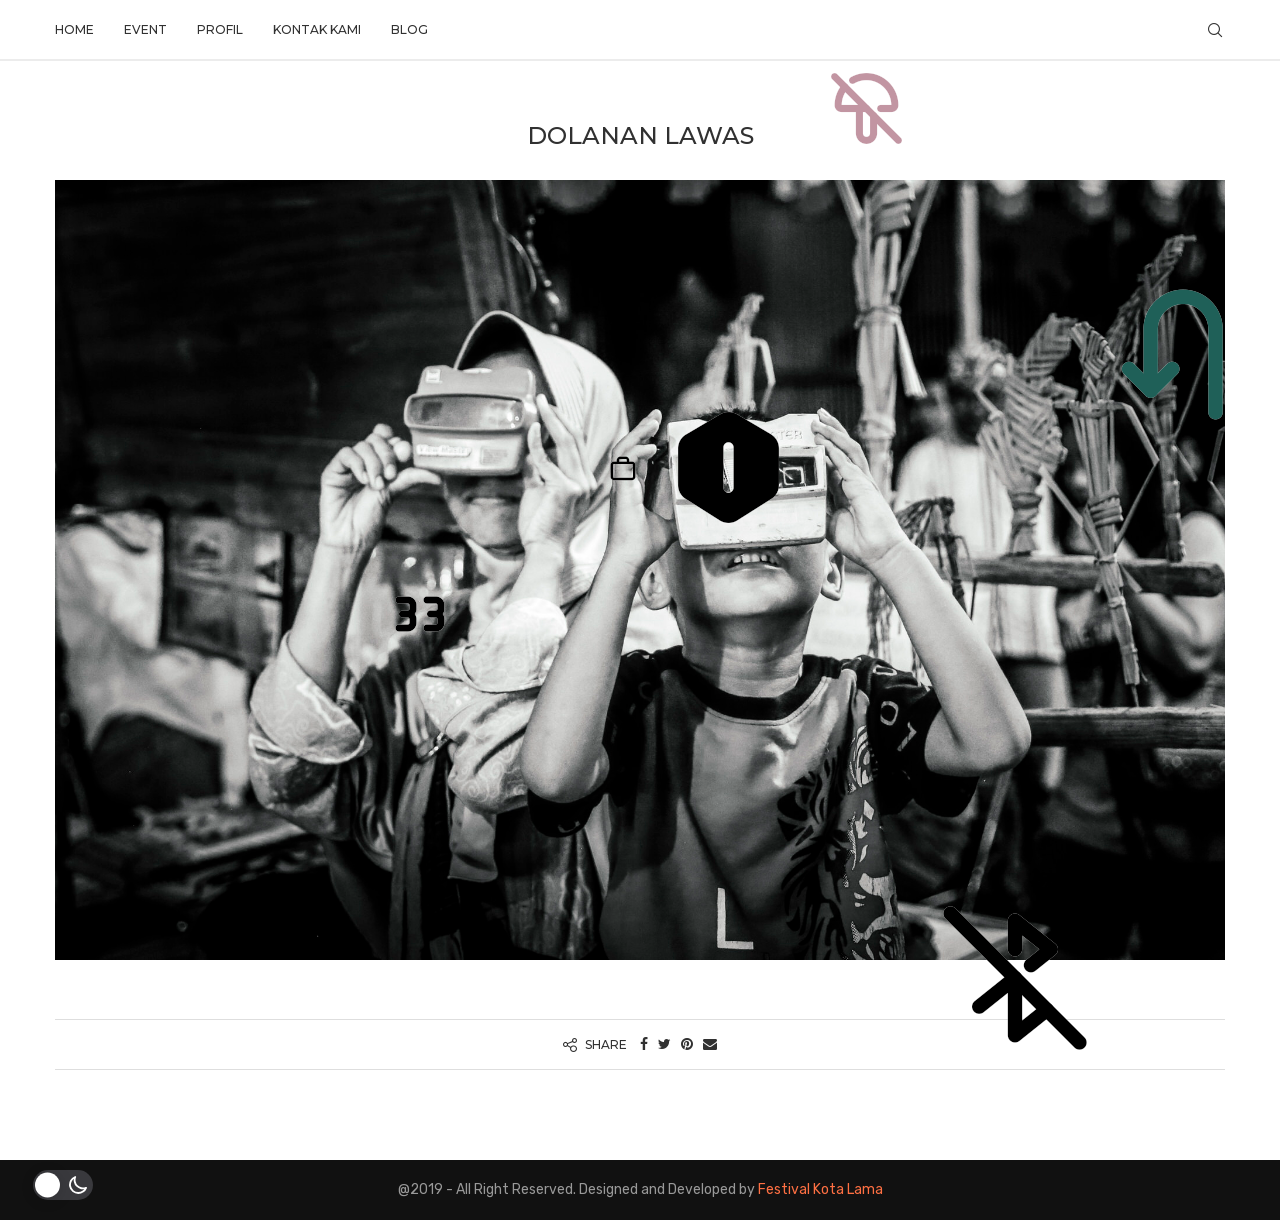 This screenshot has width=1280, height=1220. I want to click on indicates item number 33 in a list or sequence, so click(420, 614).